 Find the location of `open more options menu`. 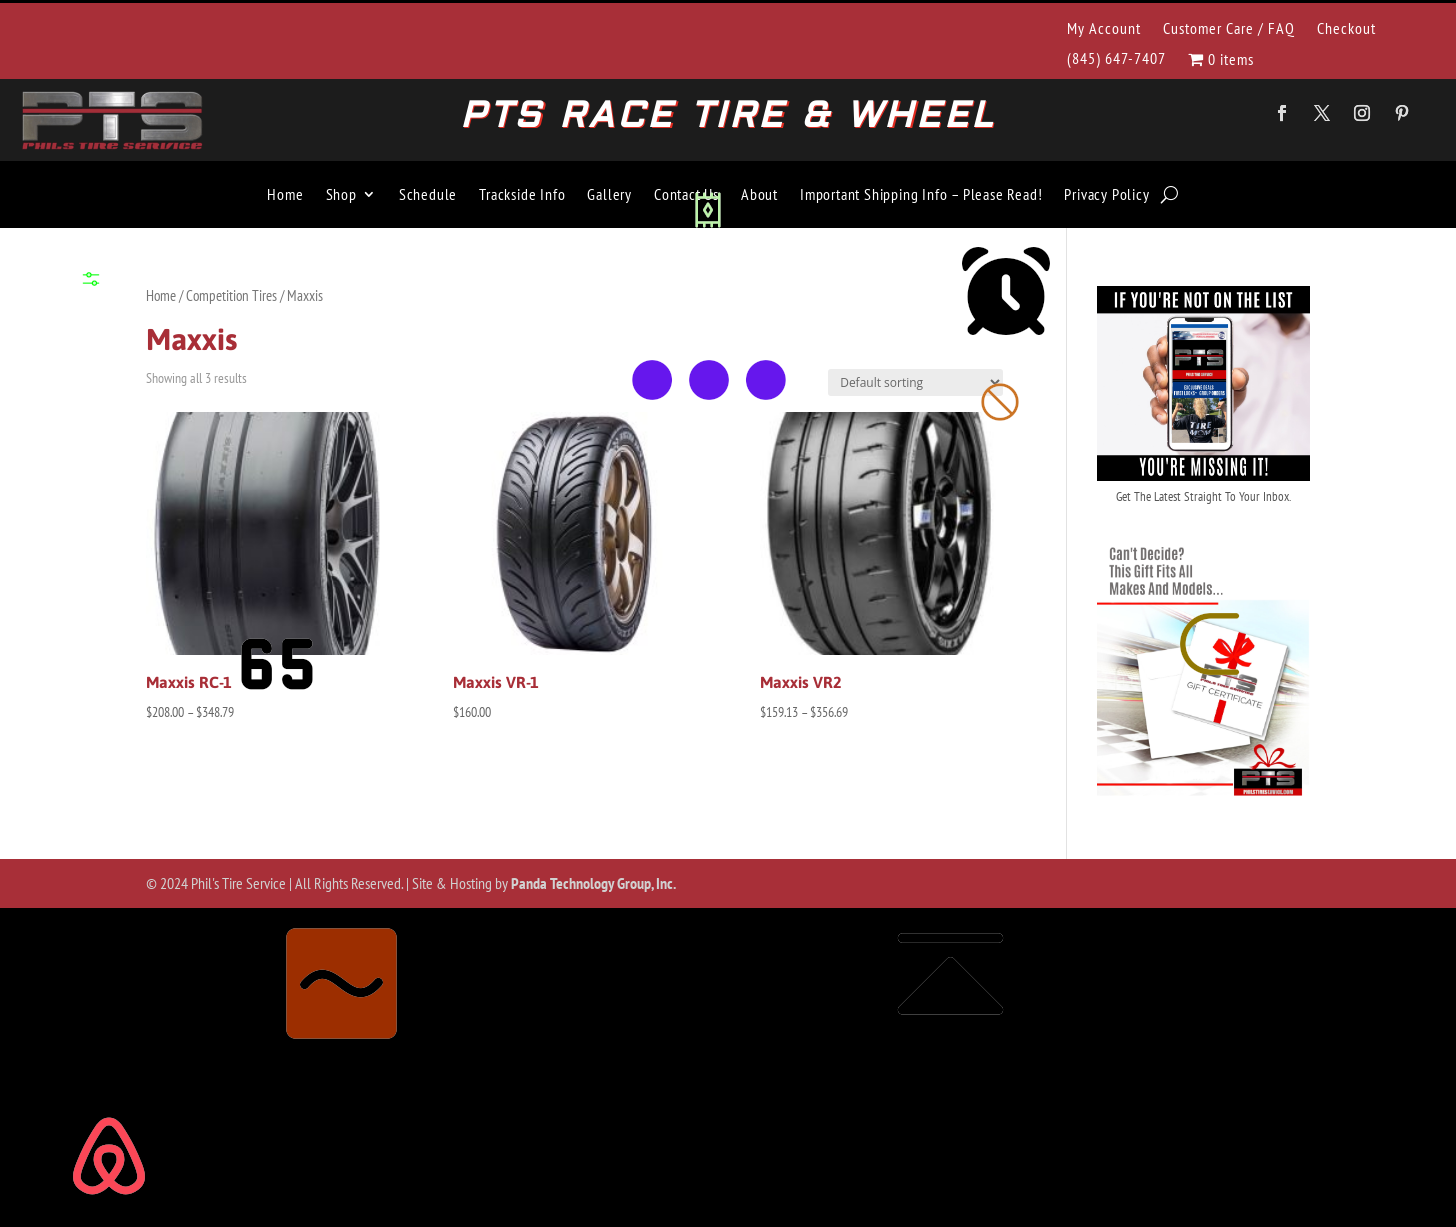

open more options menu is located at coordinates (709, 380).